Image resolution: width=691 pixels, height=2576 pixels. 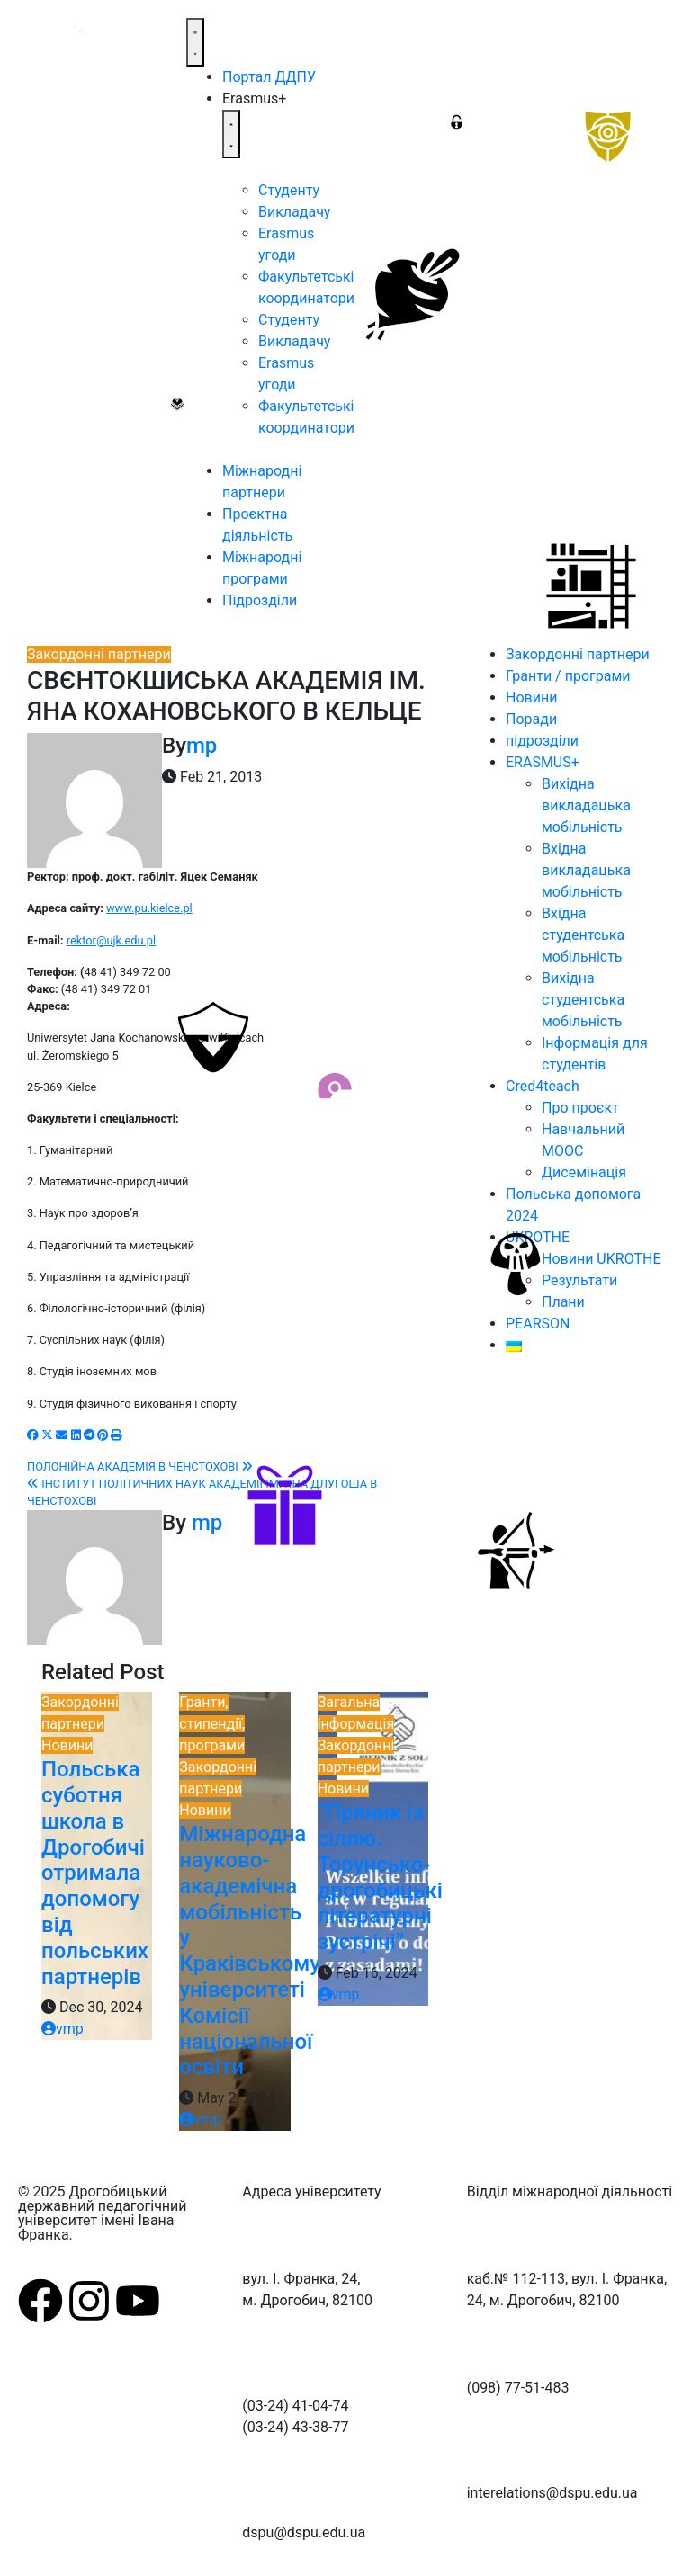 I want to click on enable privacy protection mode, so click(x=607, y=137).